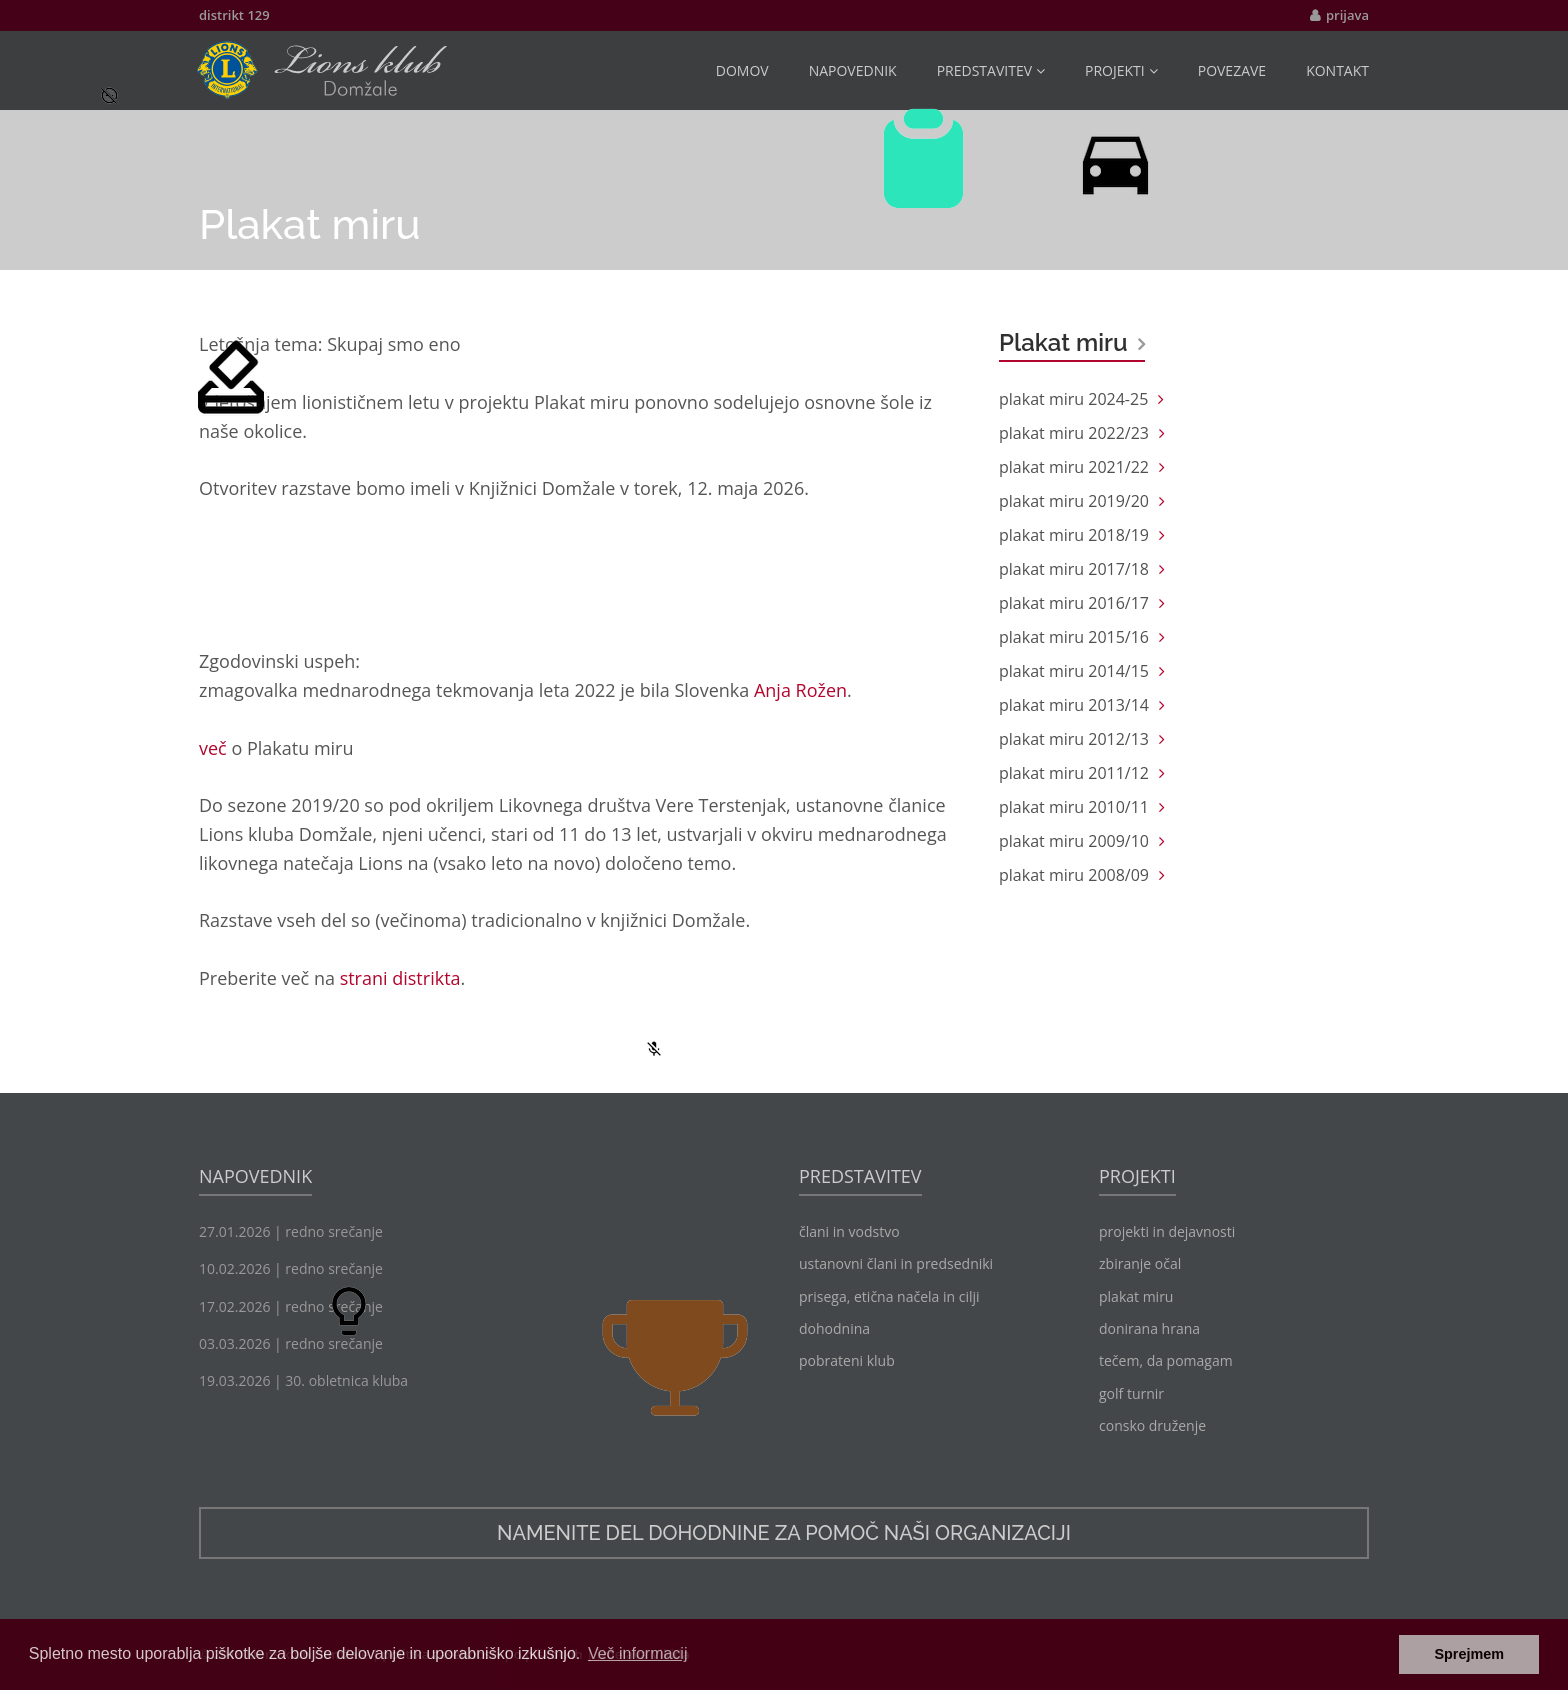 Image resolution: width=1568 pixels, height=1690 pixels. What do you see at coordinates (349, 1311) in the screenshot?
I see `access tips or suggestions` at bounding box center [349, 1311].